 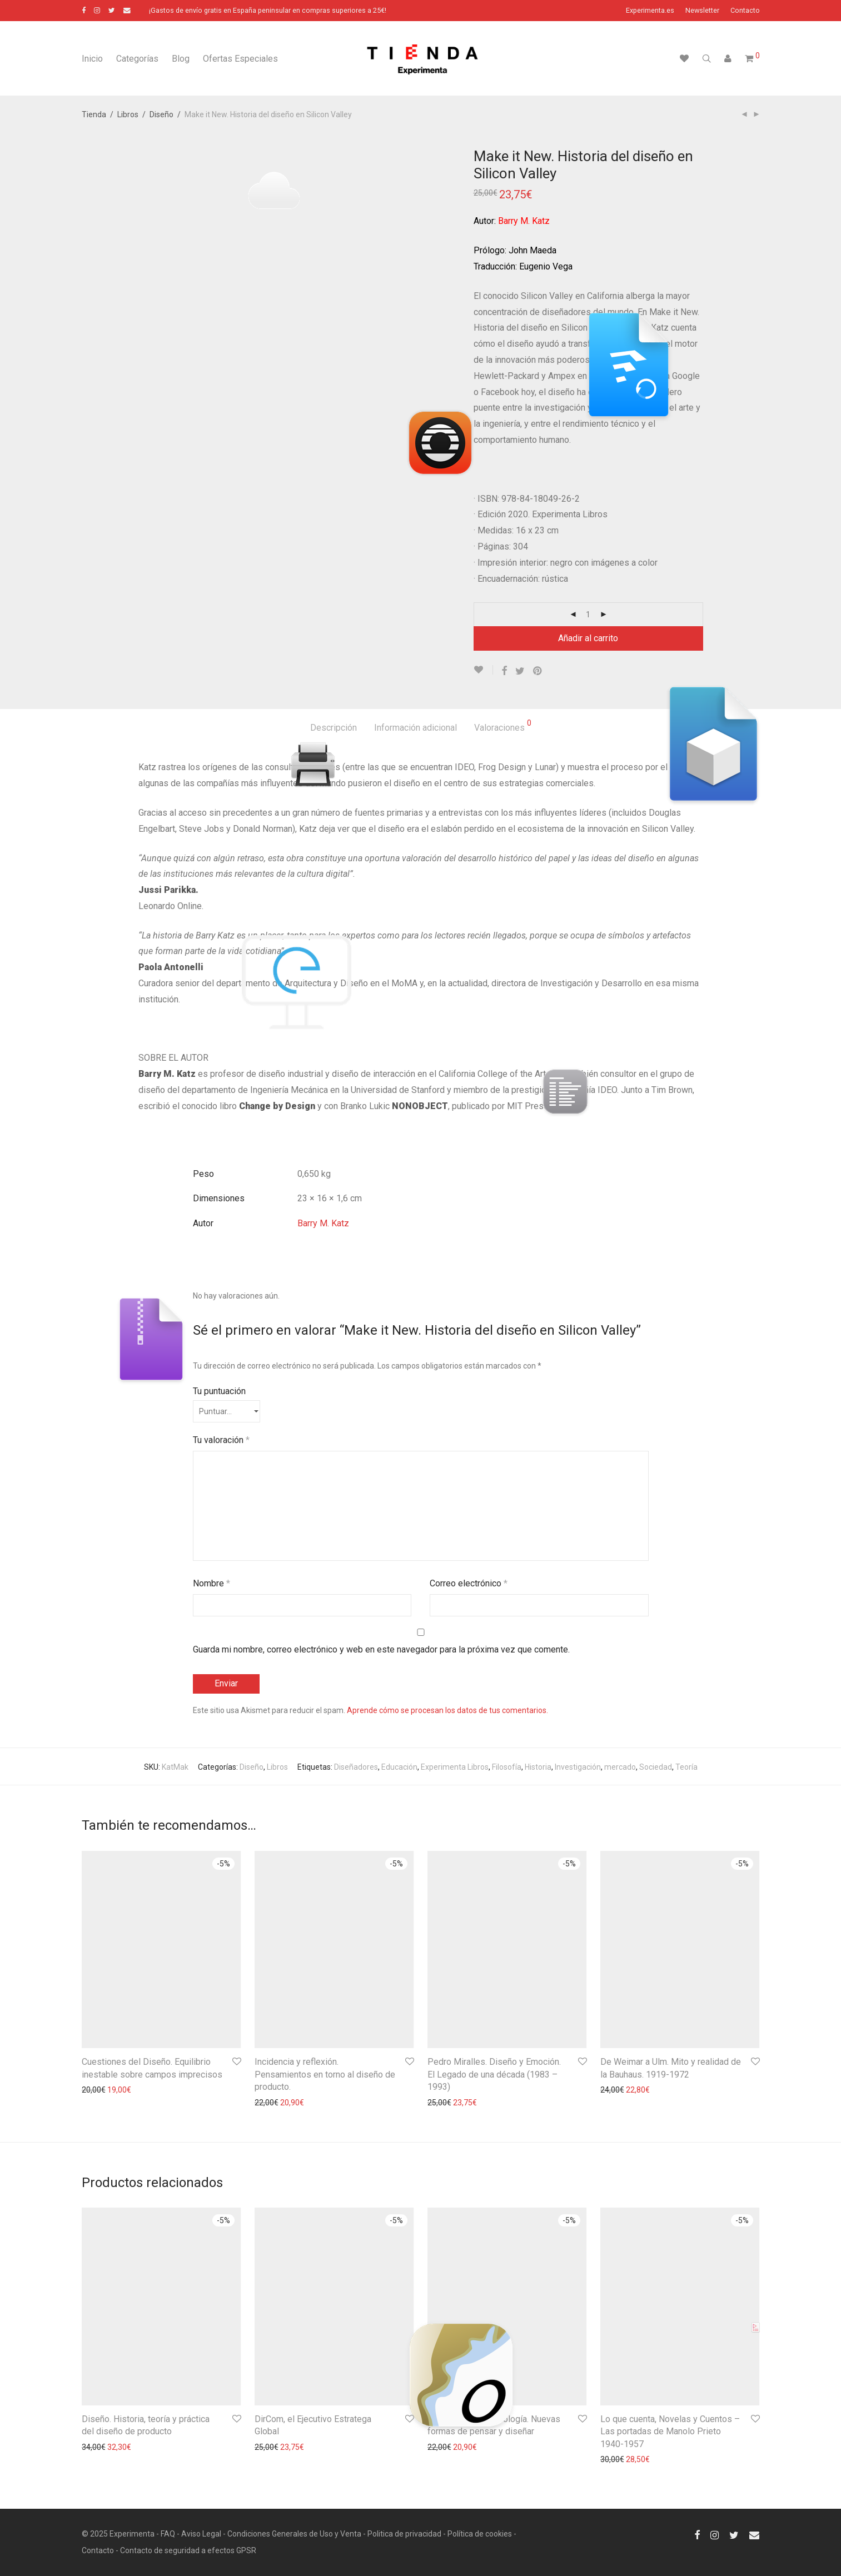 I want to click on a flatpak application package file, so click(x=713, y=743).